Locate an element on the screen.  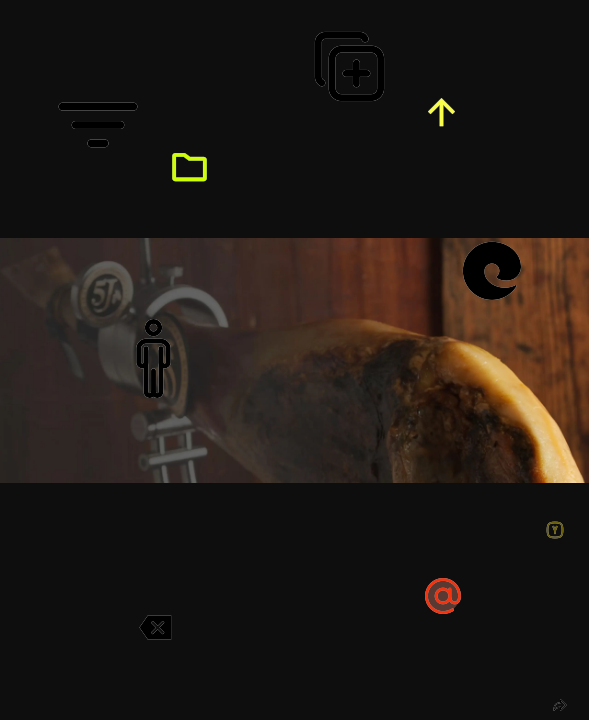
indicates items starting with the letter Y is located at coordinates (555, 530).